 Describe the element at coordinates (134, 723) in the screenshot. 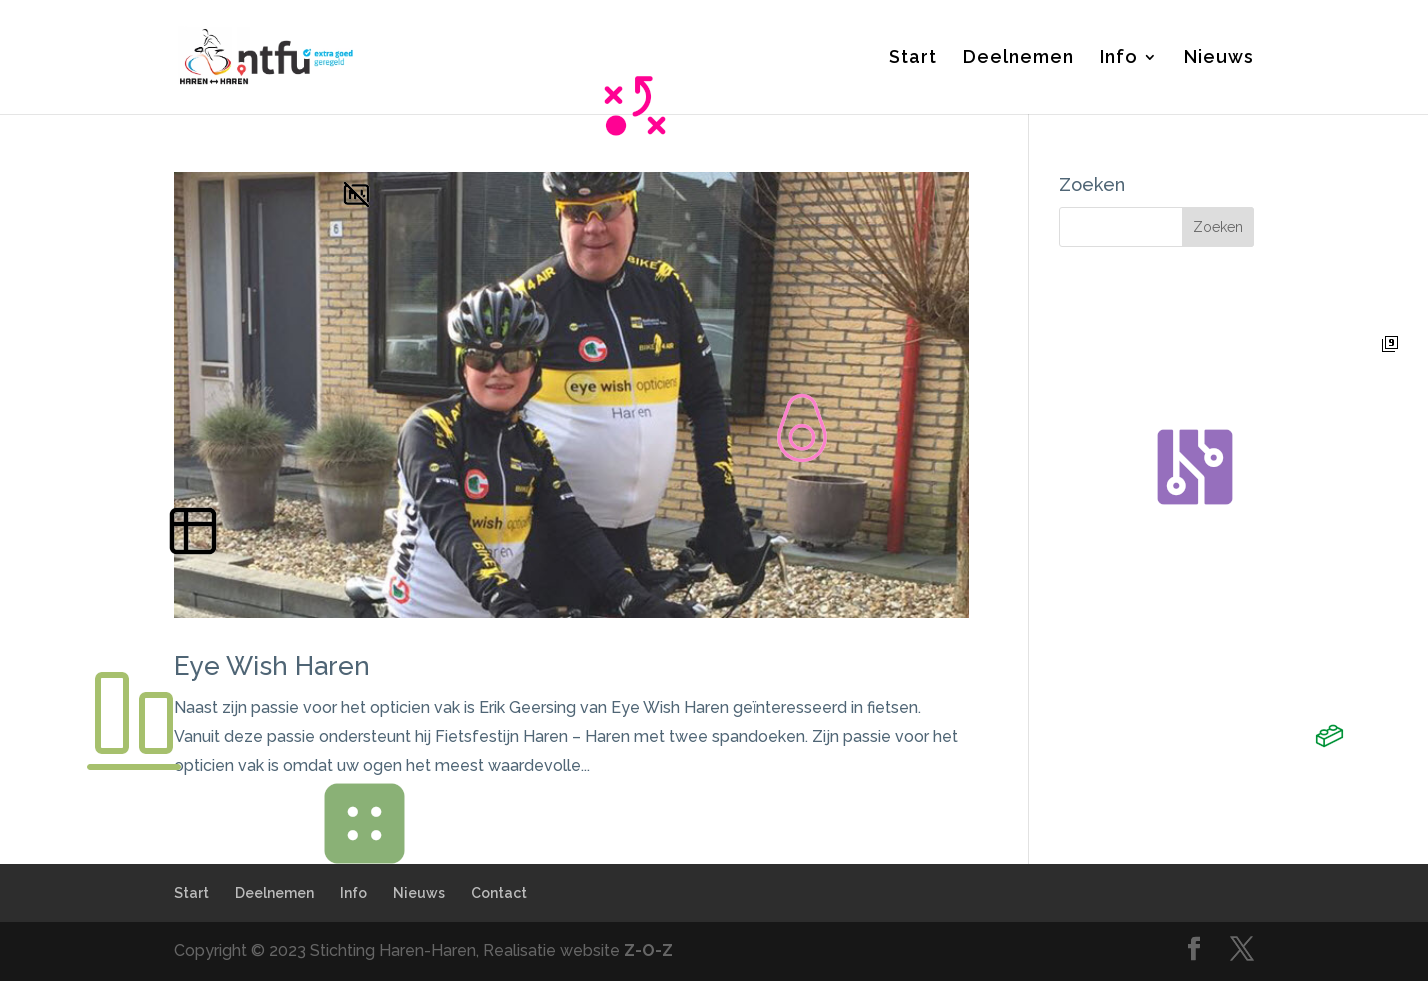

I see `align selected objects to the bottom edge` at that location.